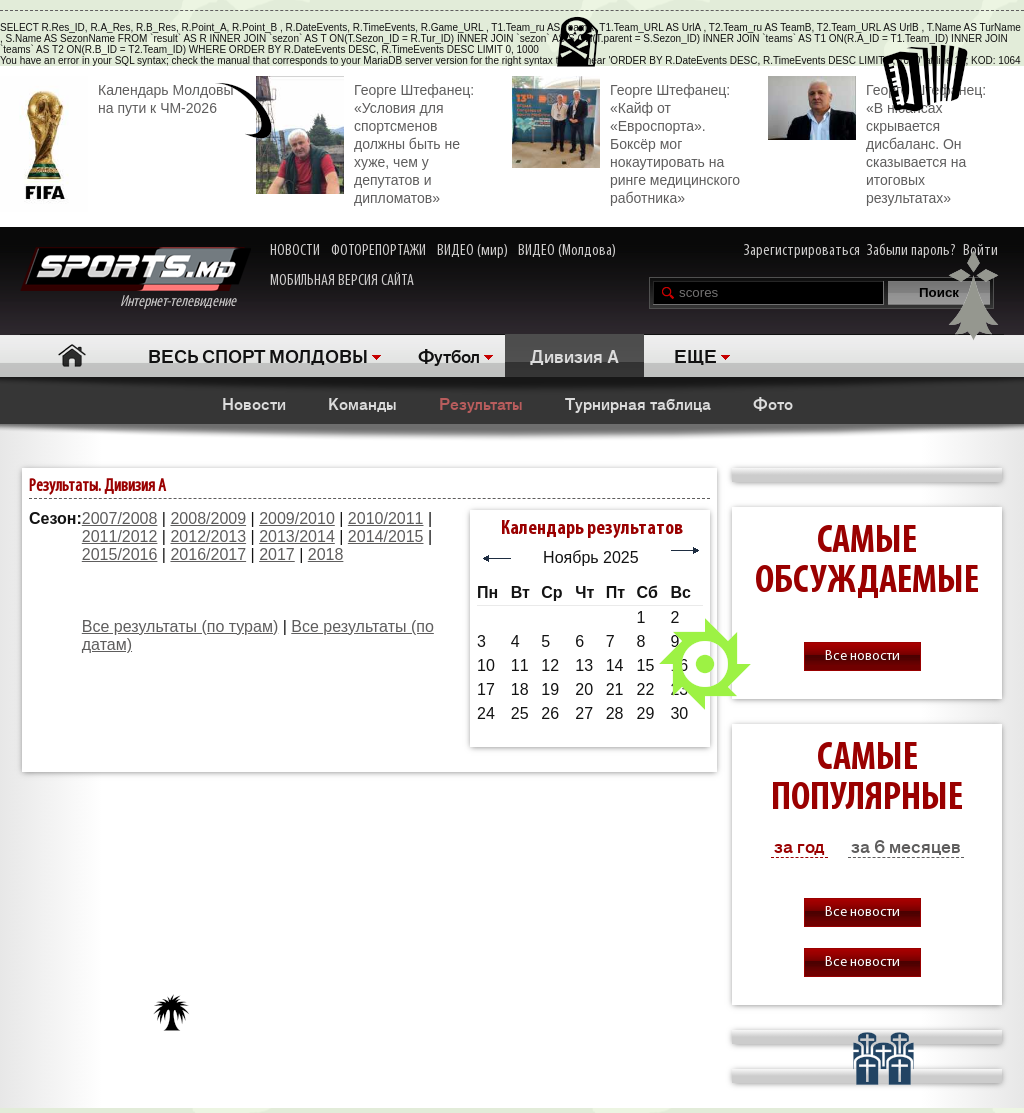  Describe the element at coordinates (243, 111) in the screenshot. I see `perform a quick attack or slash action` at that location.